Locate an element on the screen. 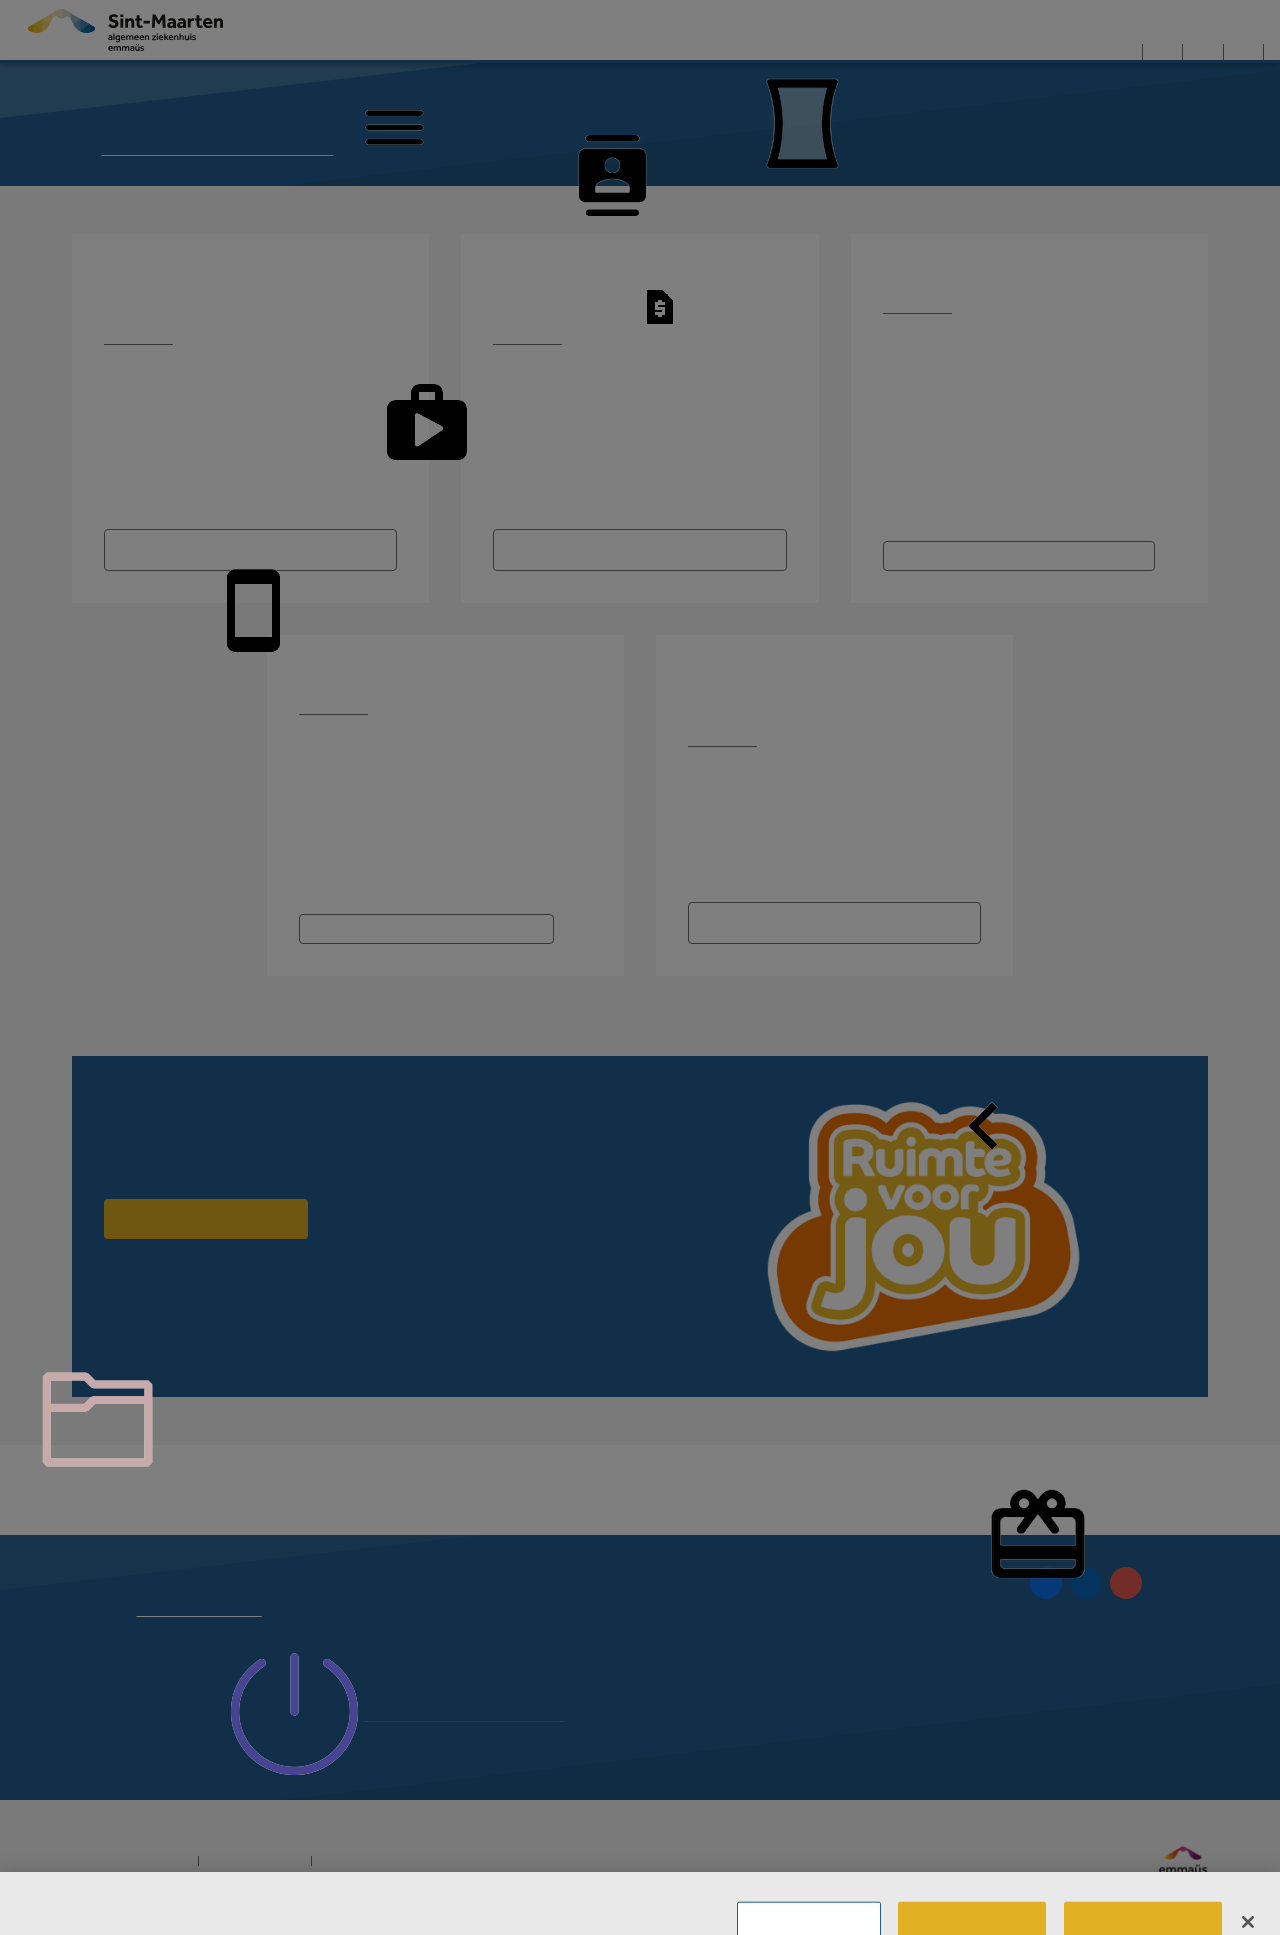 The width and height of the screenshot is (1280, 1935). view invoice or billing document is located at coordinates (660, 307).